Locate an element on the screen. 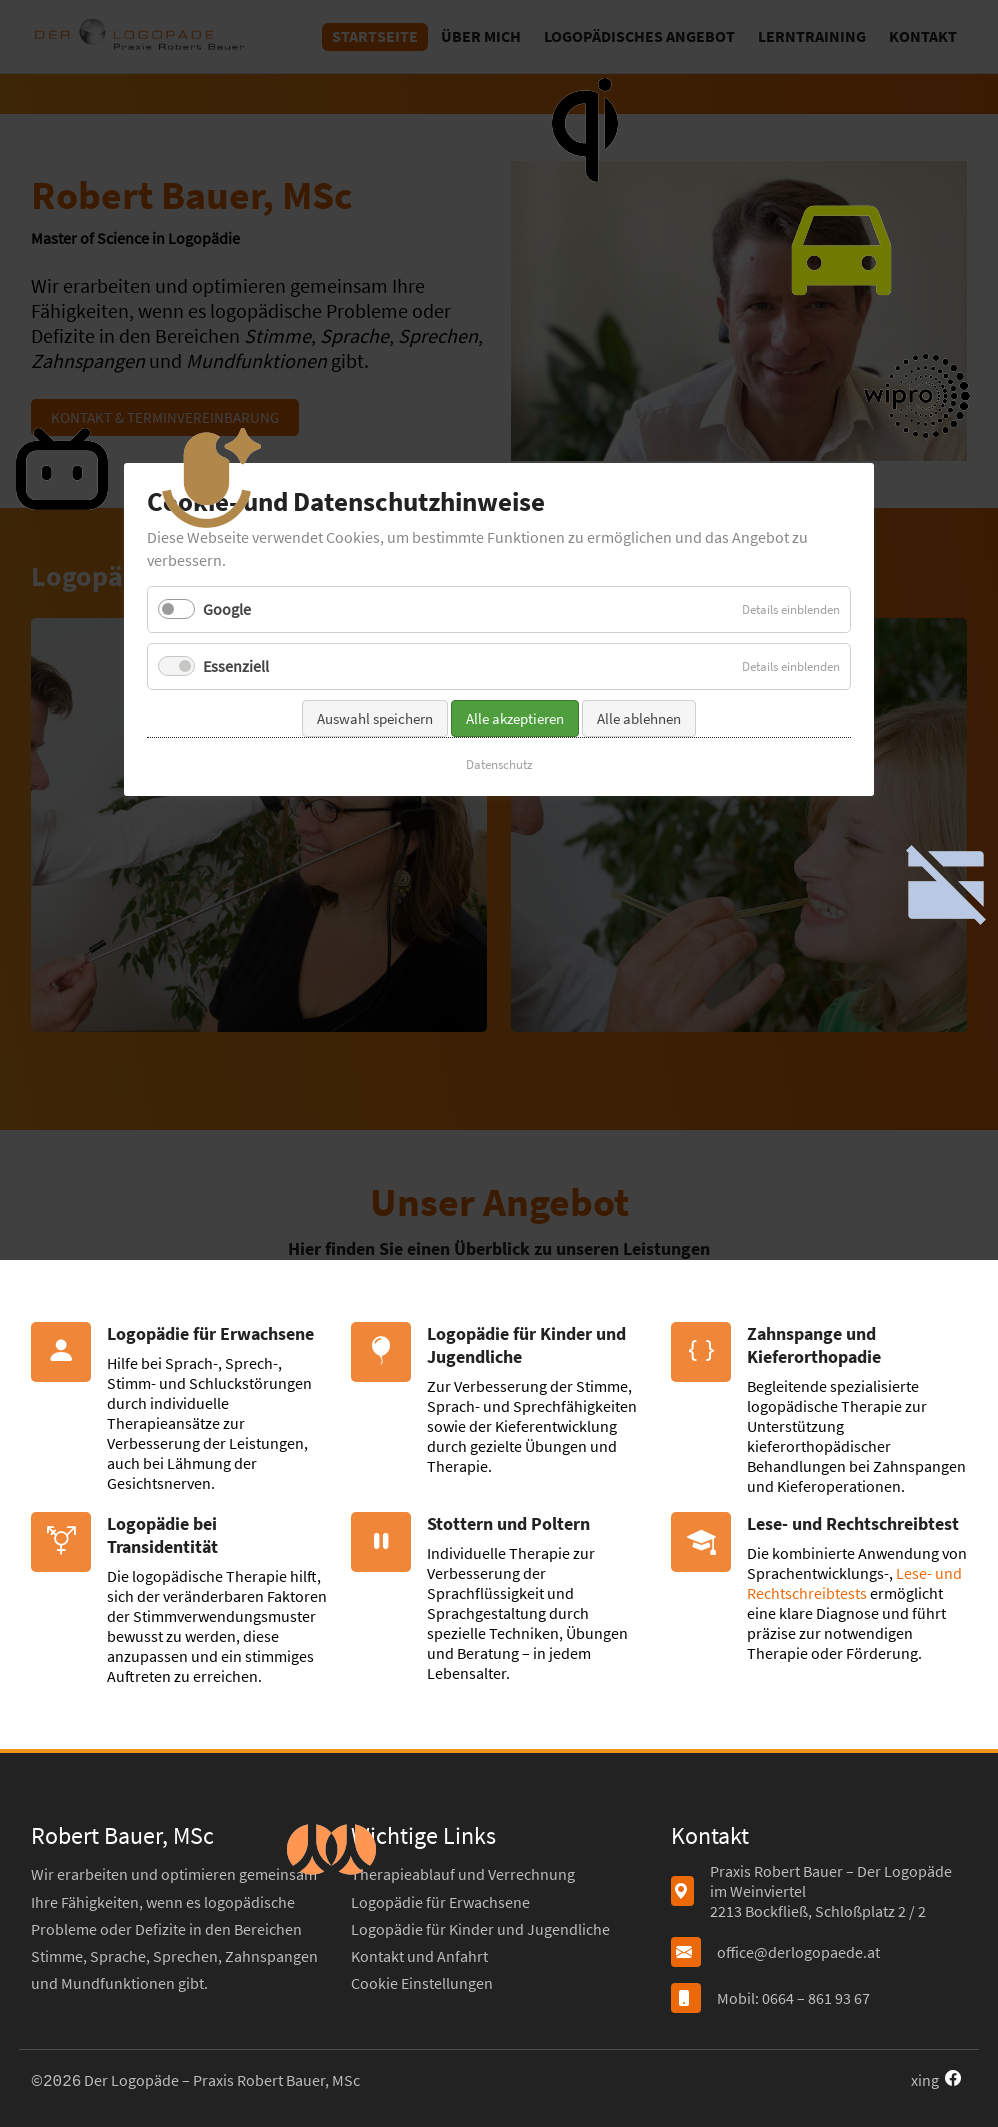 This screenshot has width=998, height=2127. indicates qi wireless charging capability is located at coordinates (585, 130).